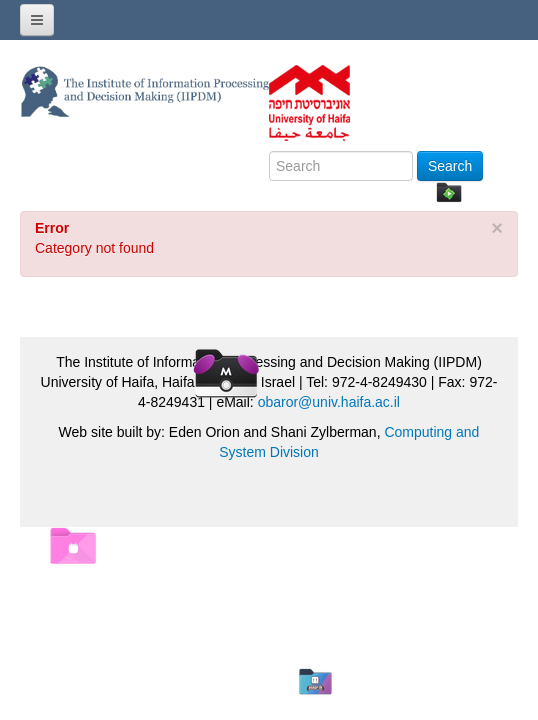 The width and height of the screenshot is (538, 720). What do you see at coordinates (226, 375) in the screenshot?
I see `open pokémon master ball themed folder` at bounding box center [226, 375].